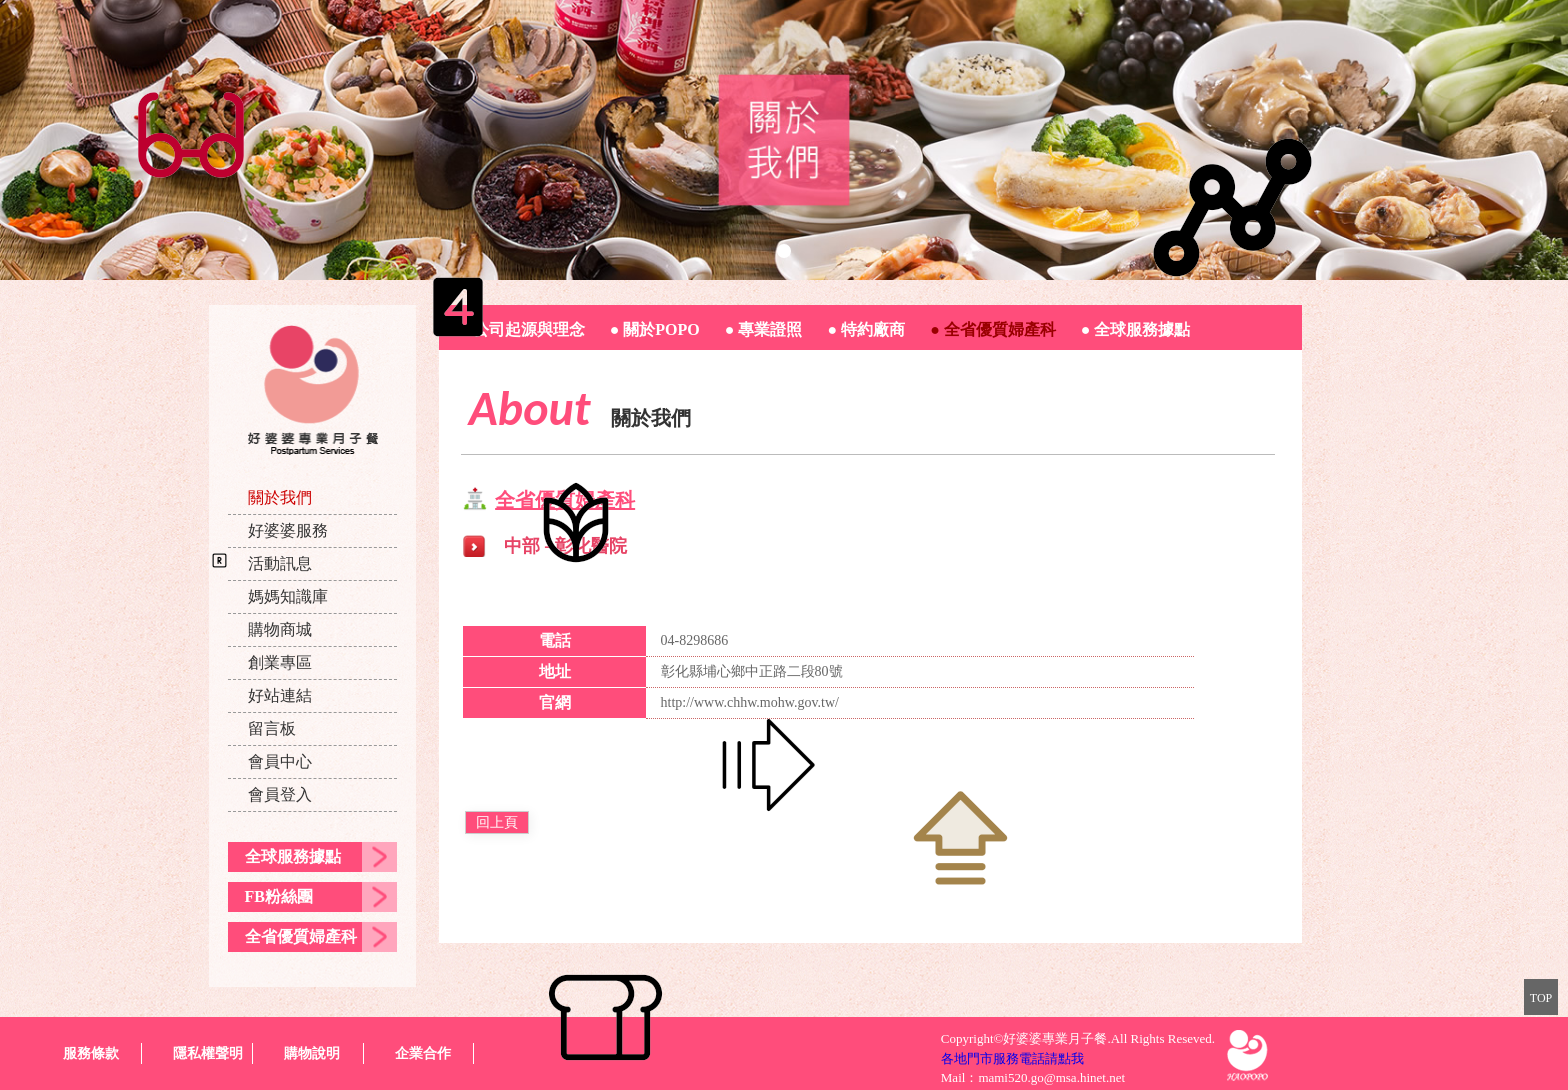 The image size is (1568, 1090). What do you see at coordinates (607, 1017) in the screenshot?
I see `browse bakery or bread products` at bounding box center [607, 1017].